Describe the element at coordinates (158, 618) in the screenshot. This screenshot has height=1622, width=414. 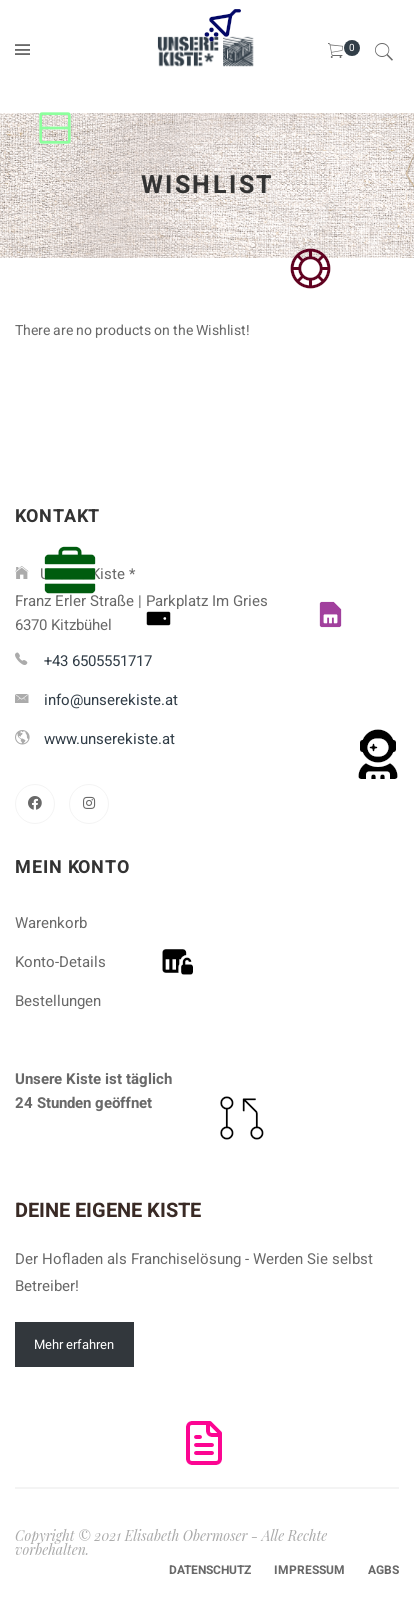
I see `access storage or disk management` at that location.